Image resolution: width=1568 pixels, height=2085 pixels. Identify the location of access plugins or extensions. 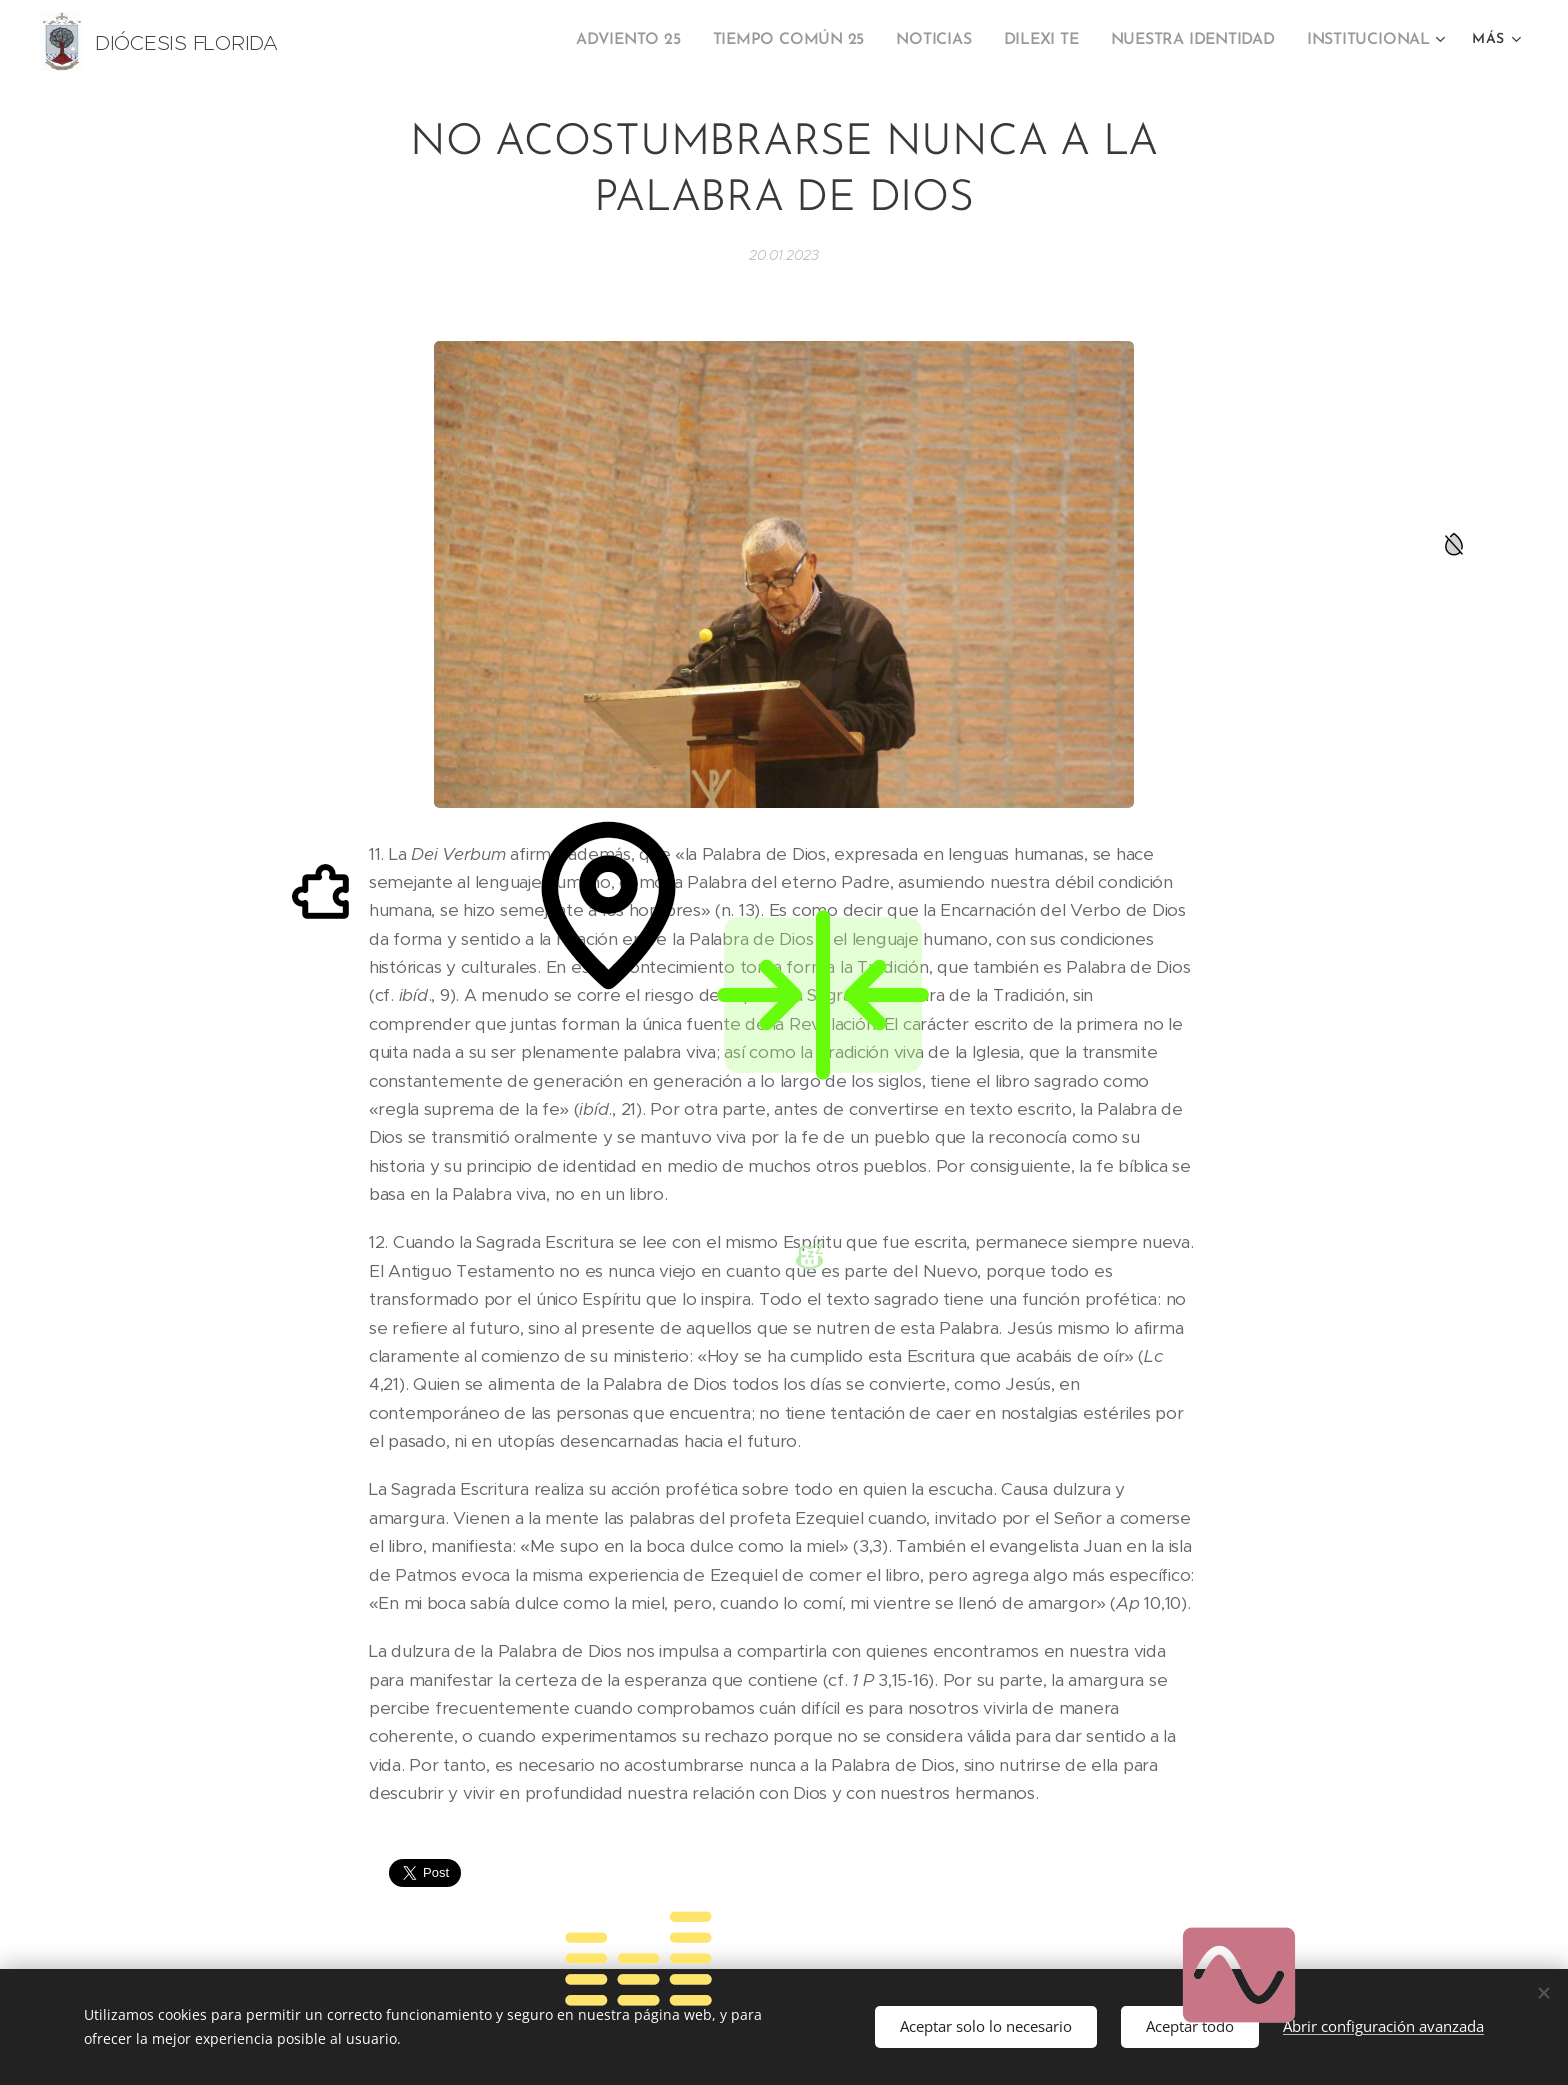
(323, 893).